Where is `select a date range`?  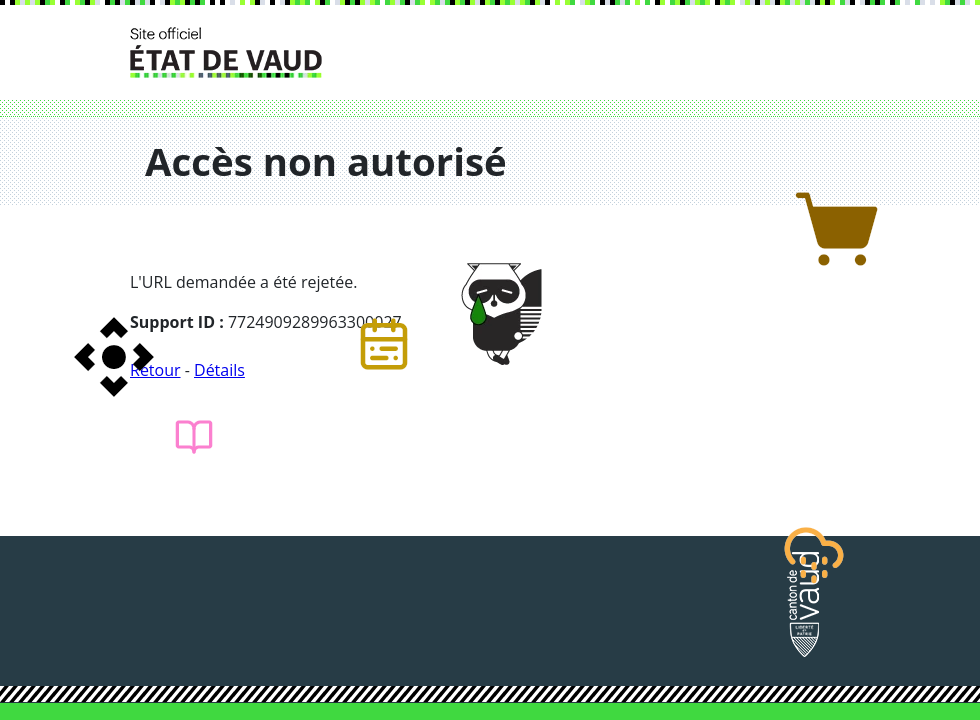 select a date range is located at coordinates (384, 344).